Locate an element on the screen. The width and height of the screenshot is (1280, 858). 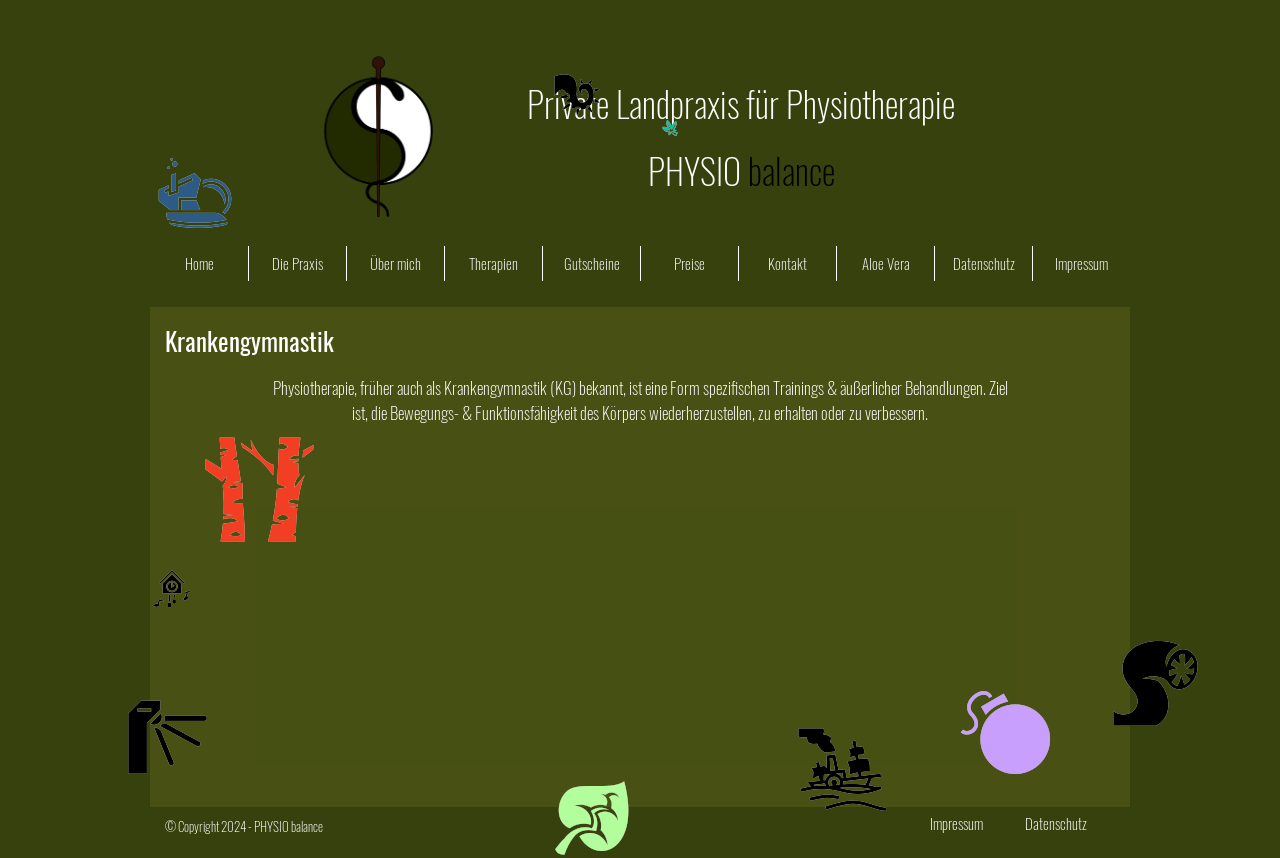
access forest or nature-themed game area is located at coordinates (259, 489).